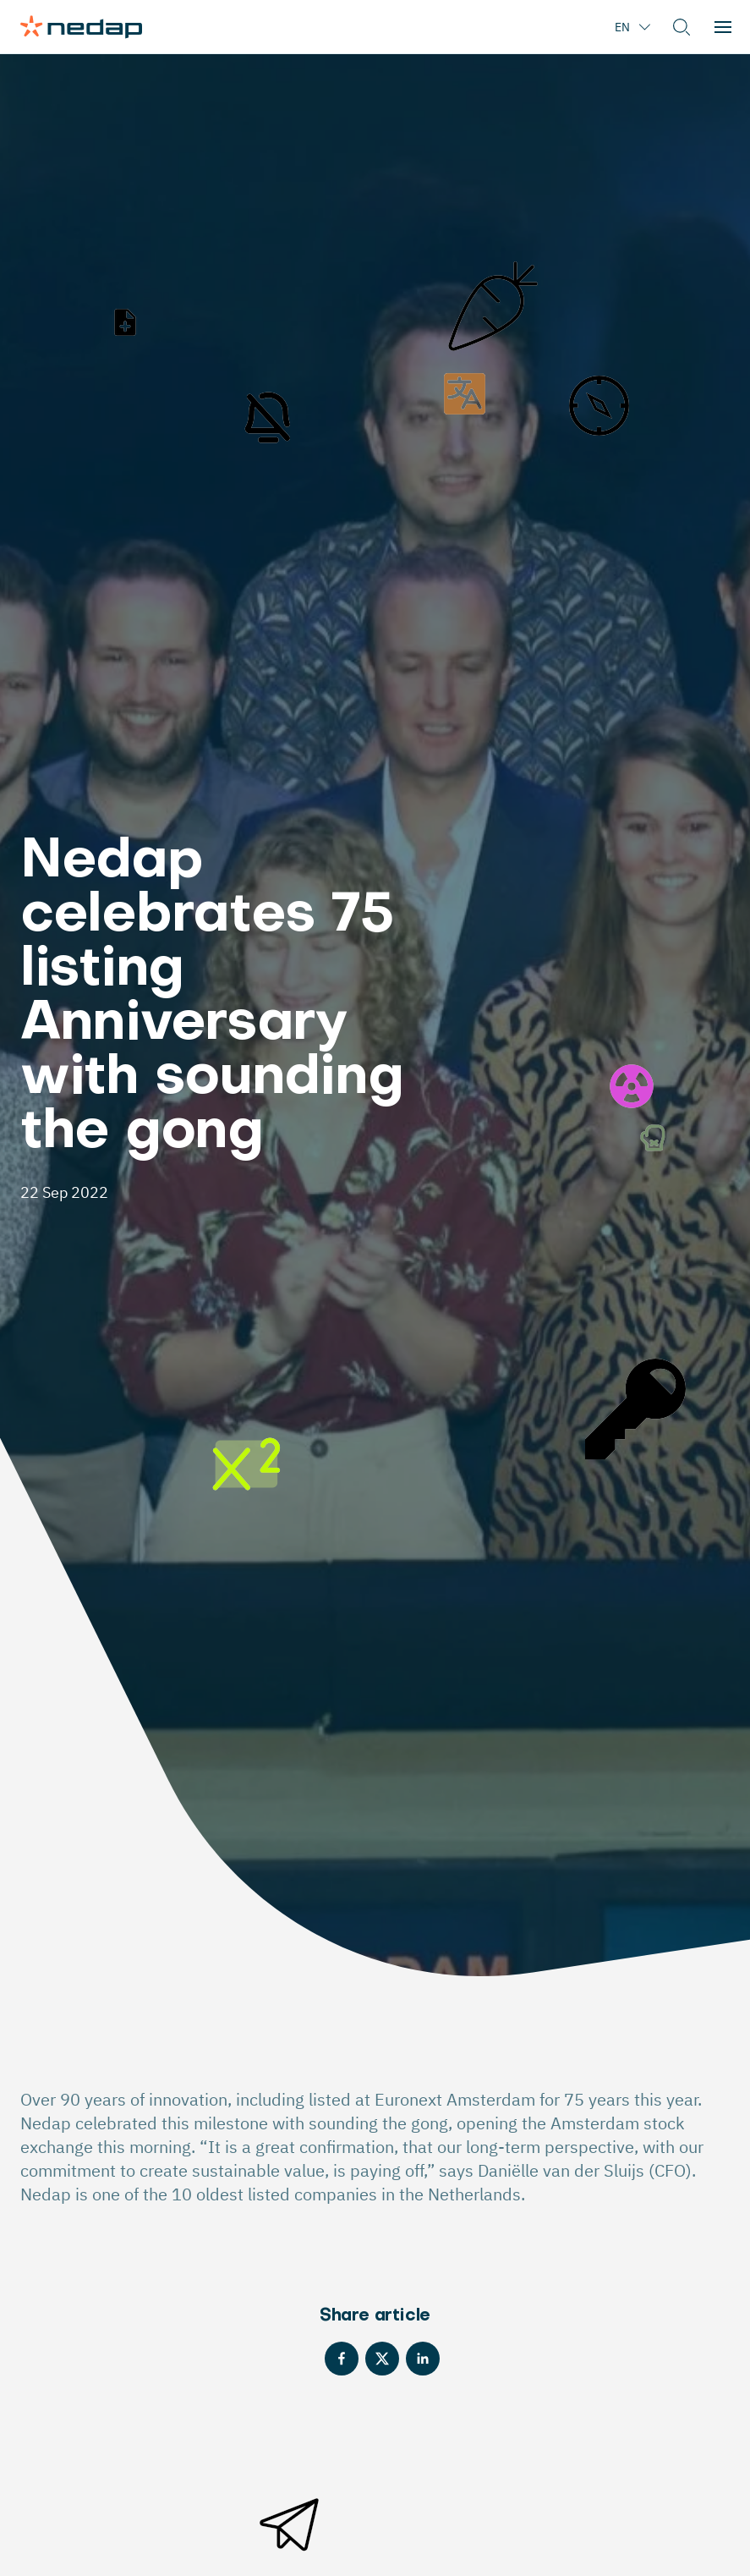  I want to click on navigate to explore or discover features, so click(599, 405).